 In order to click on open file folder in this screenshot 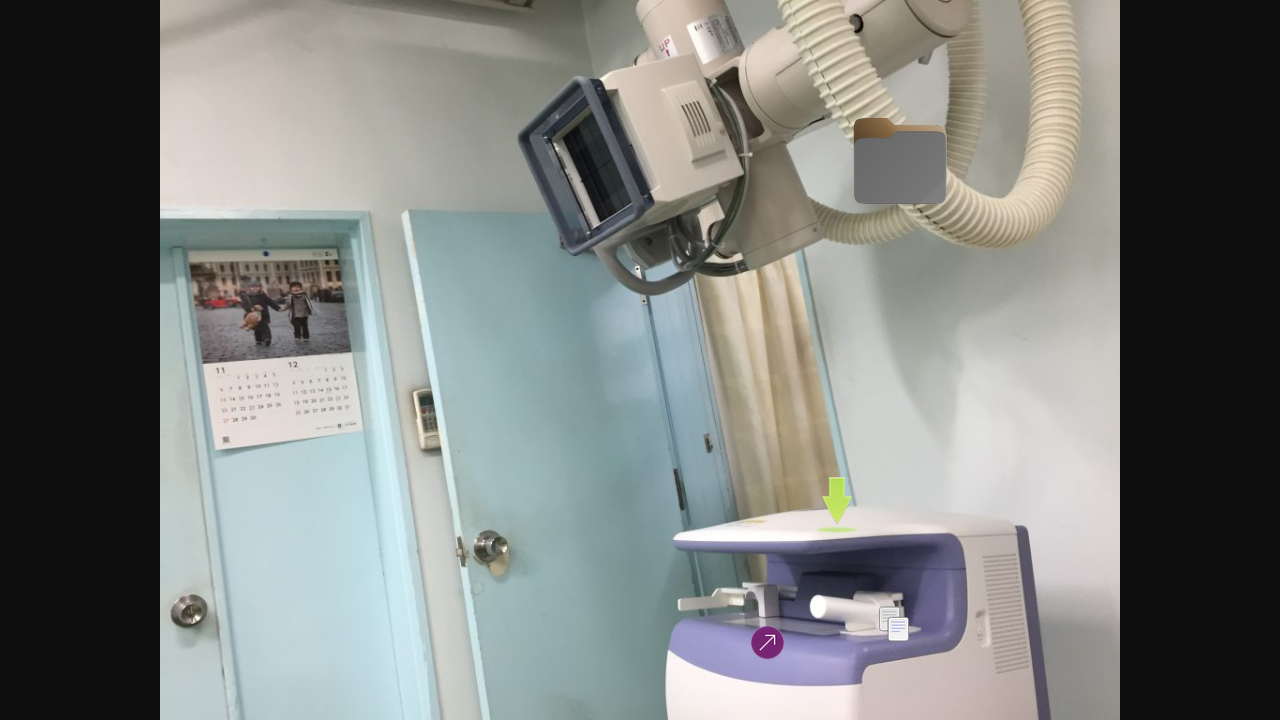, I will do `click(900, 161)`.